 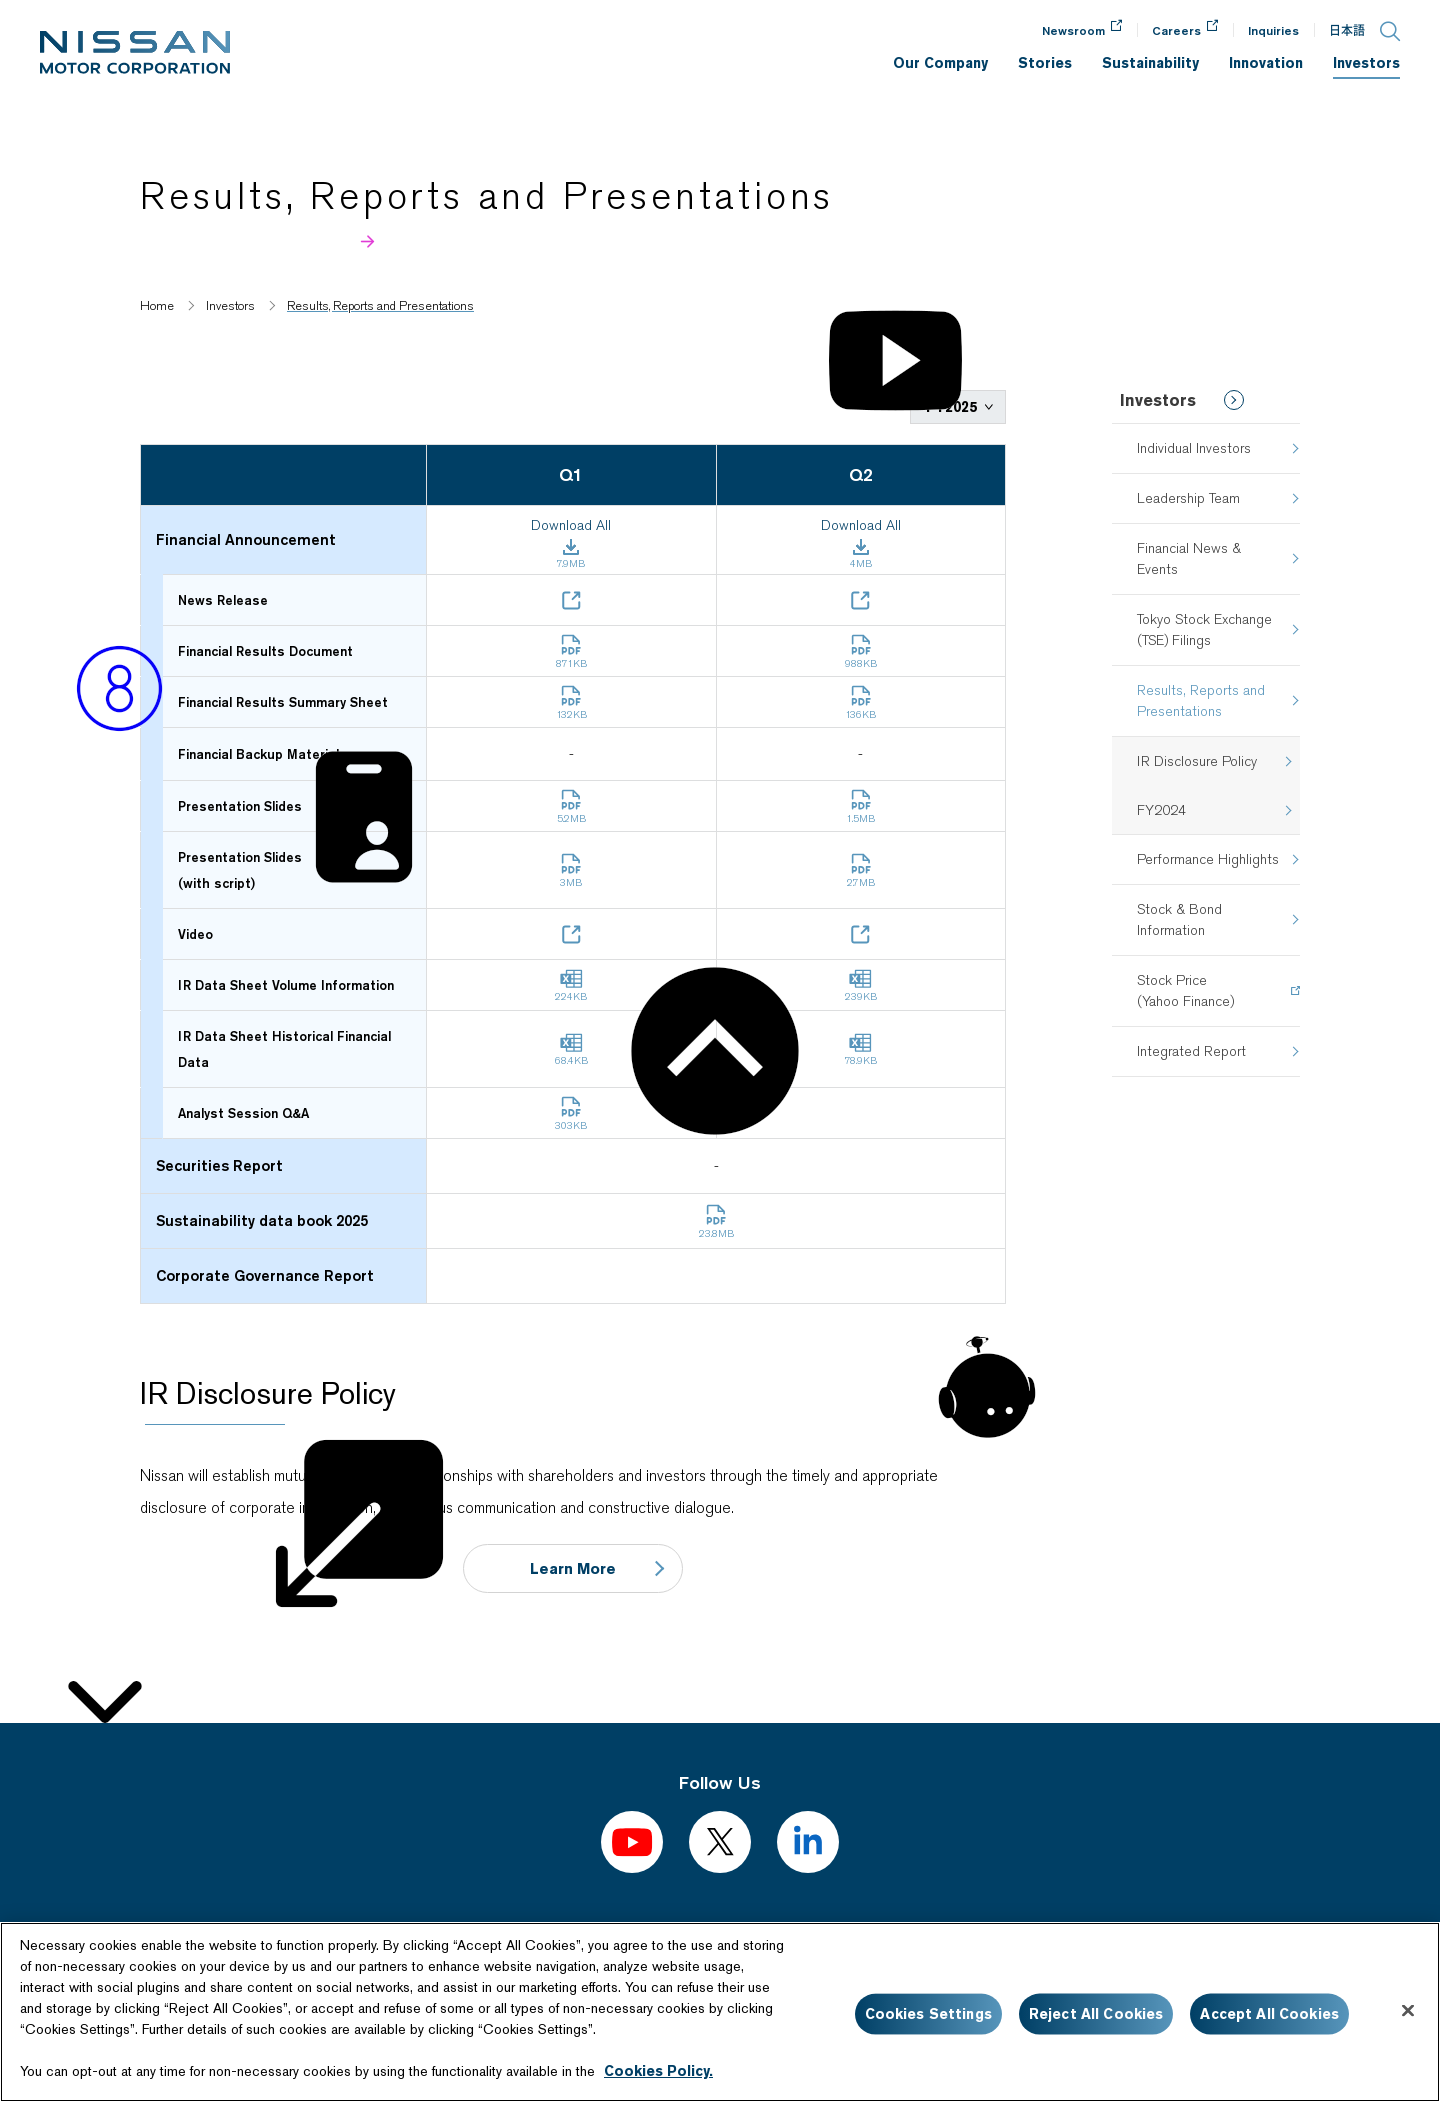 I want to click on ionitron mascot logo for ionic framework, so click(x=987, y=1387).